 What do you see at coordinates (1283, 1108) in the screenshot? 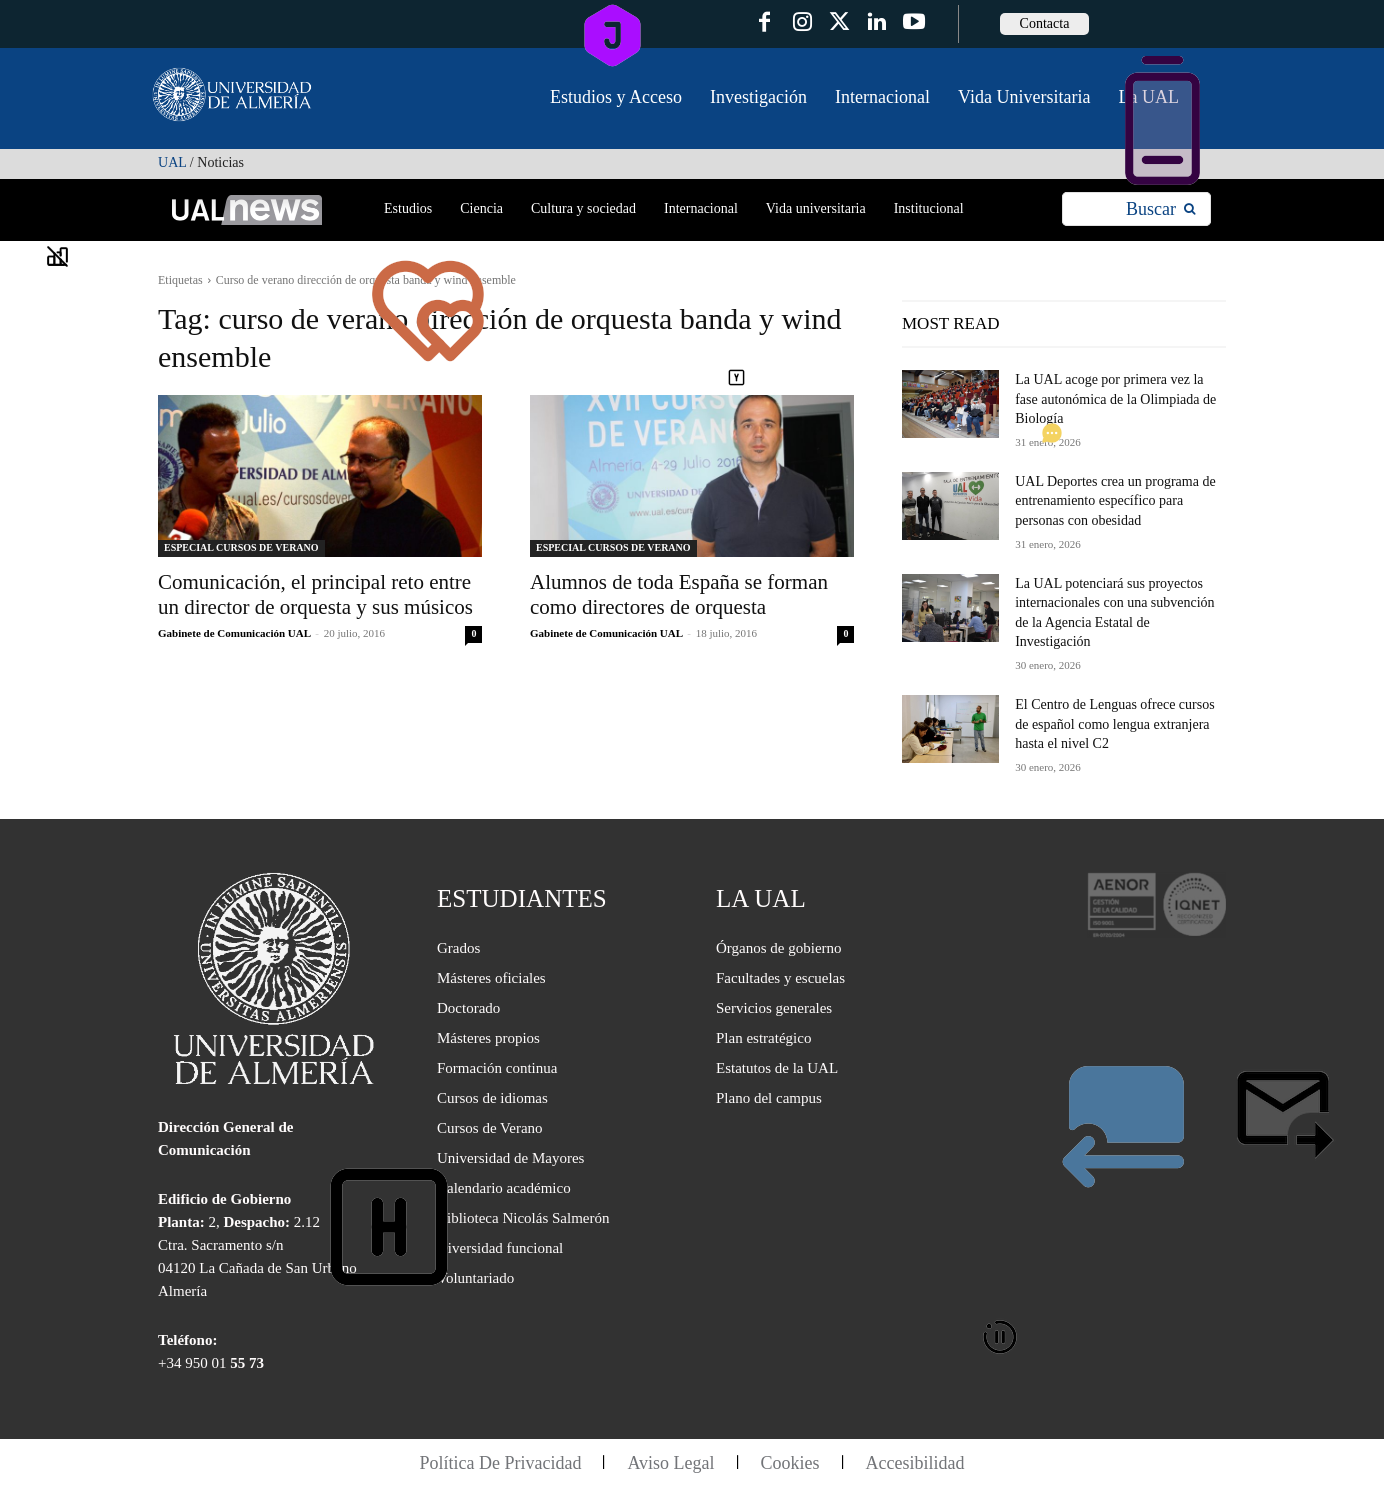
I see `forward an email to another recipient` at bounding box center [1283, 1108].